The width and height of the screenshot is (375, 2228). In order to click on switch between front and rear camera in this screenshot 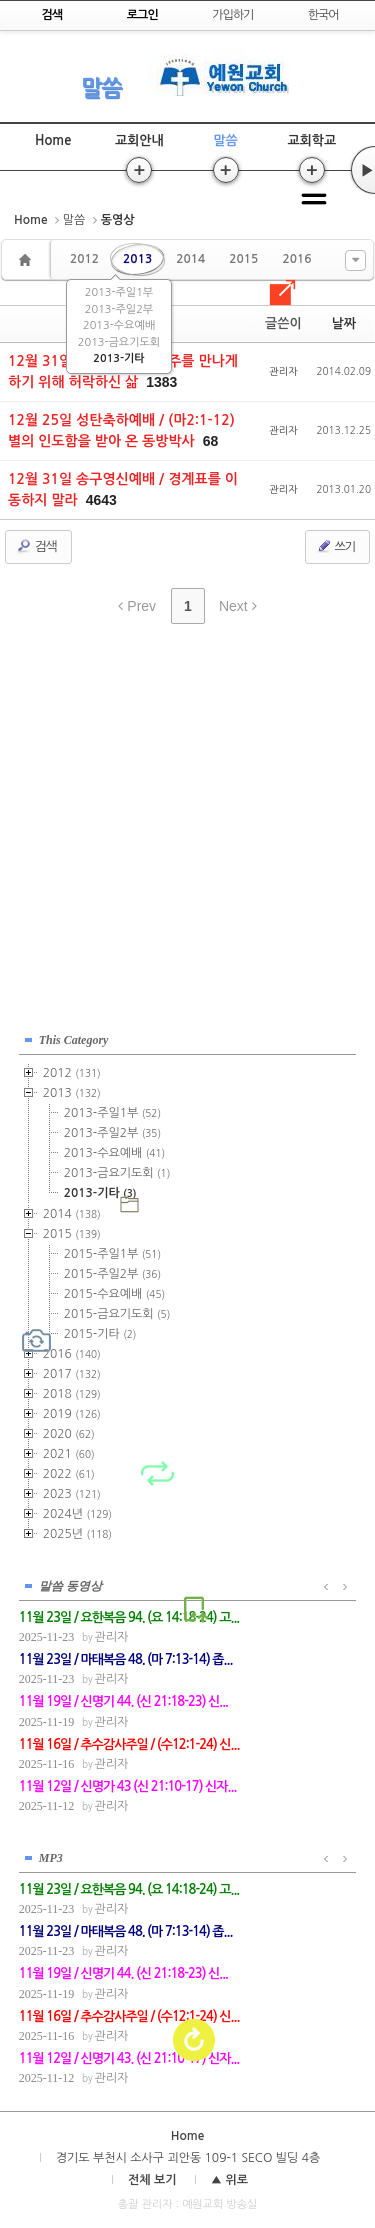, I will do `click(36, 1340)`.